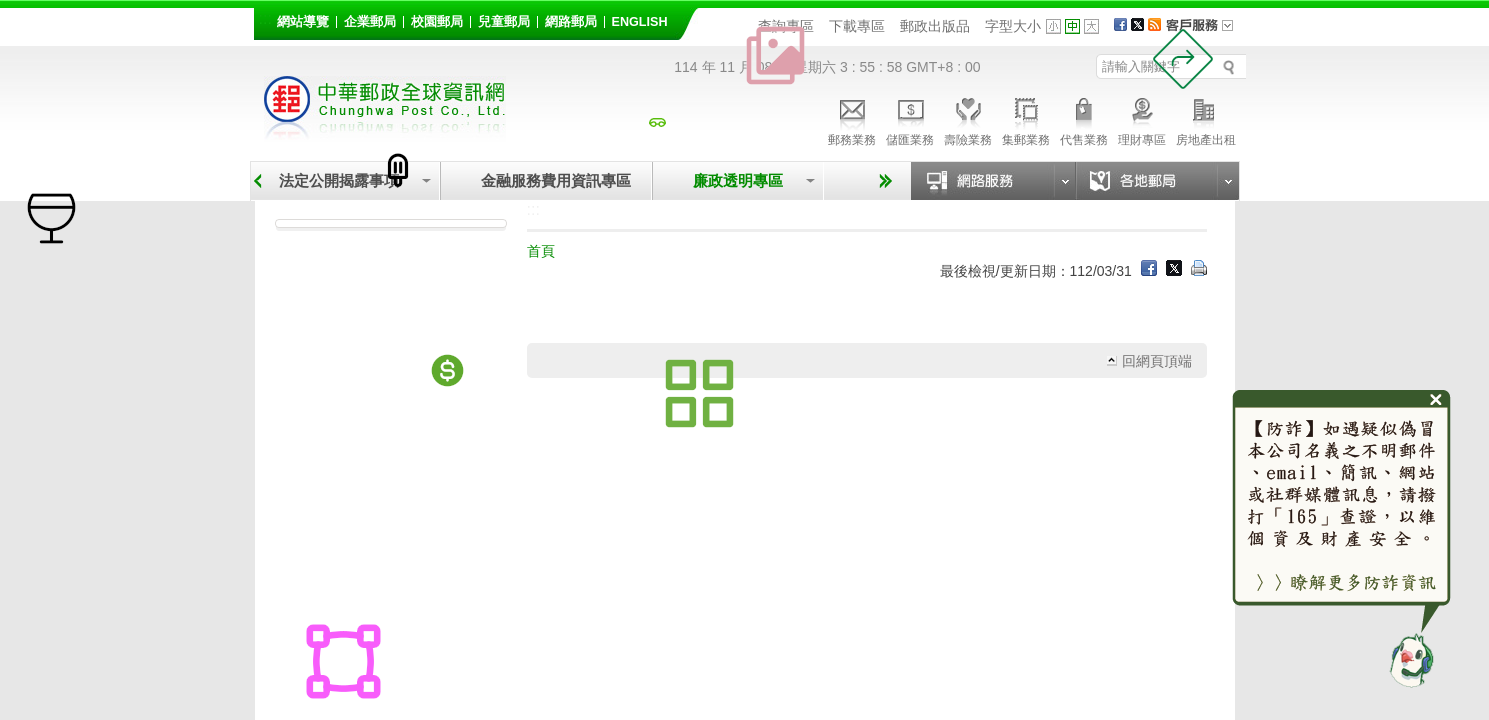 The width and height of the screenshot is (1489, 720). What do you see at coordinates (1183, 59) in the screenshot?
I see `indicates a turn or direction change ahead` at bounding box center [1183, 59].